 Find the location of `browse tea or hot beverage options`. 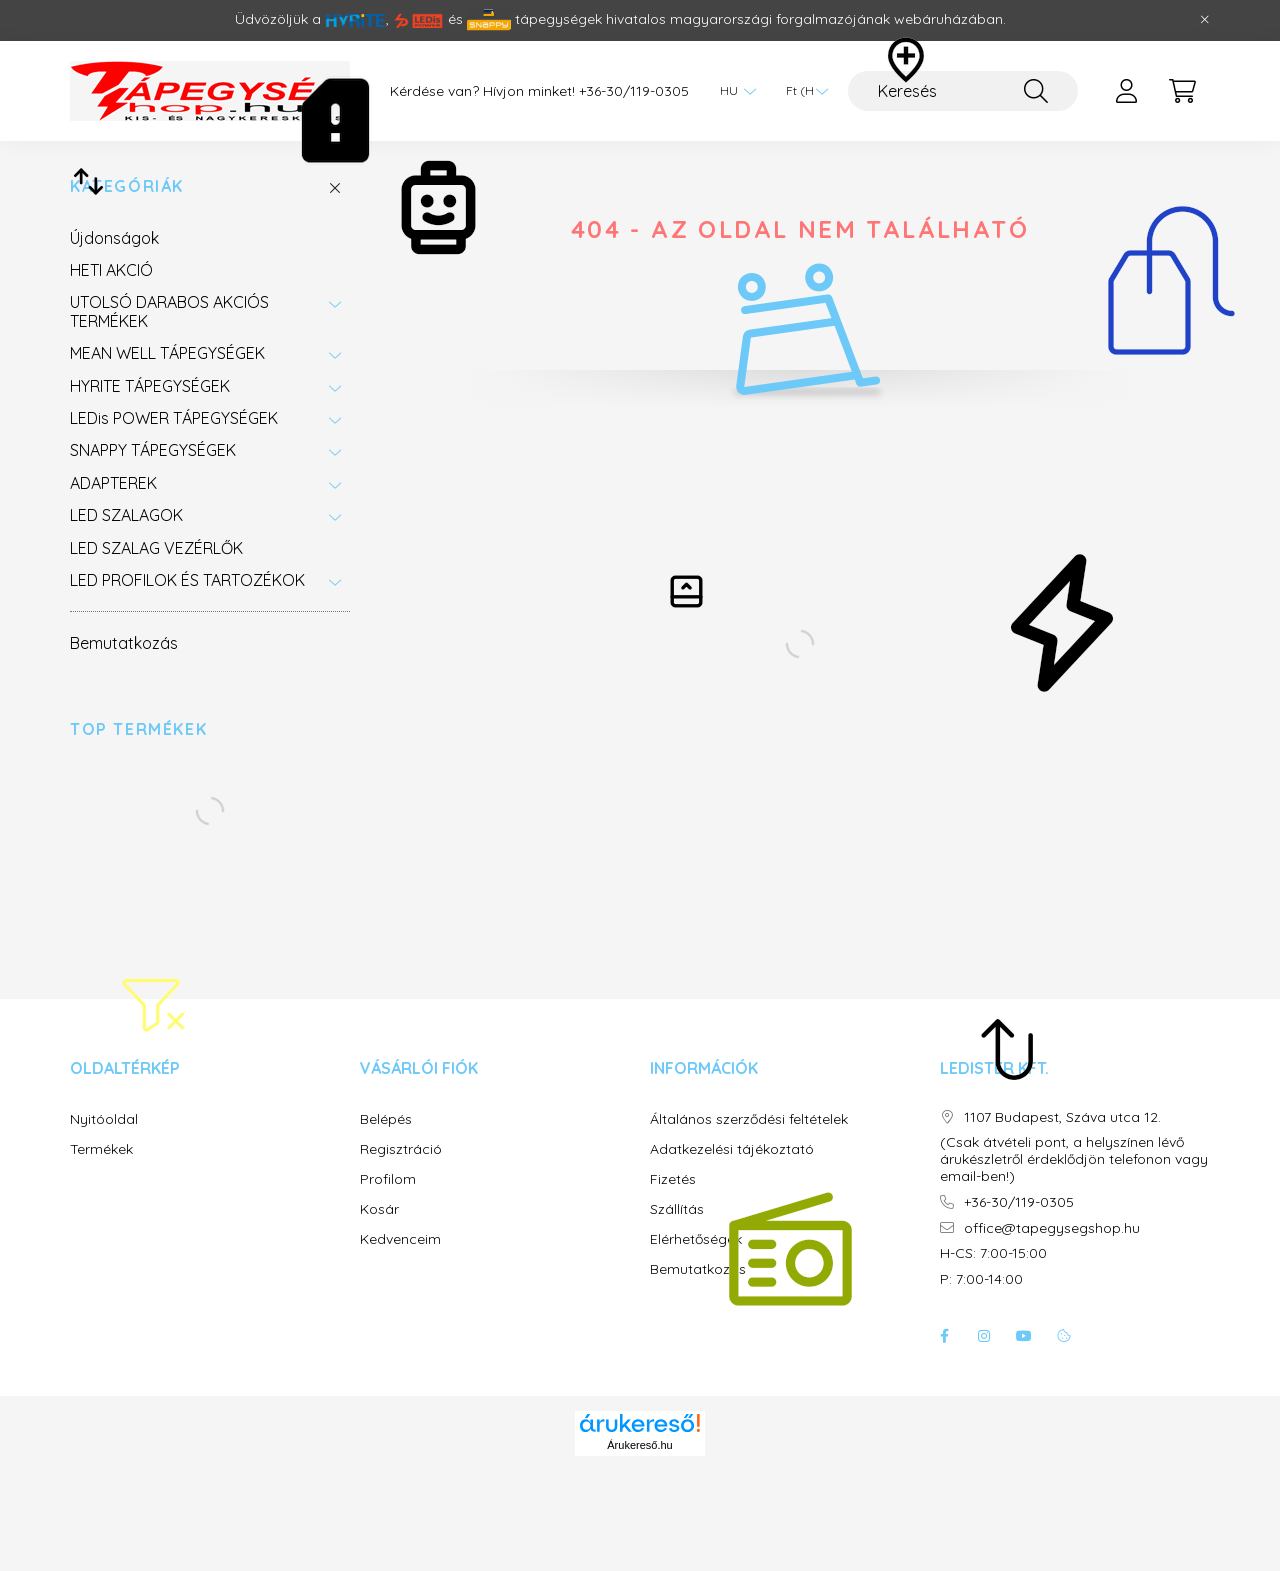

browse tea or hot beverage options is located at coordinates (1166, 286).